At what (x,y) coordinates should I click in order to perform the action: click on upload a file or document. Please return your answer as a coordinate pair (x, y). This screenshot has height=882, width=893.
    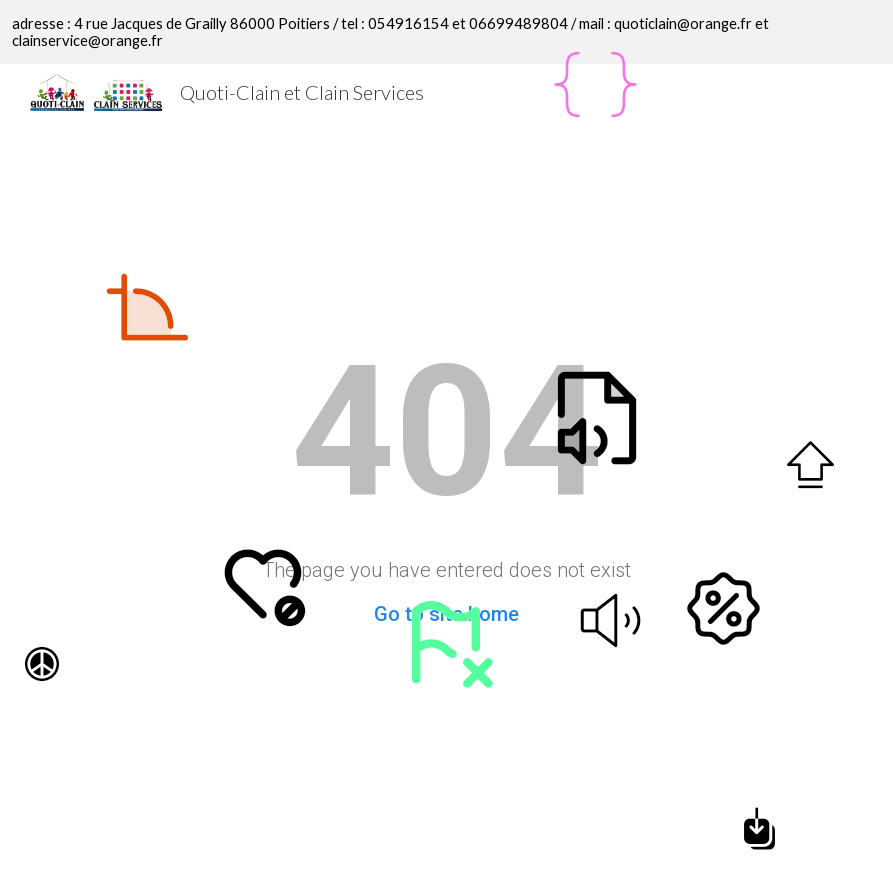
    Looking at the image, I should click on (810, 466).